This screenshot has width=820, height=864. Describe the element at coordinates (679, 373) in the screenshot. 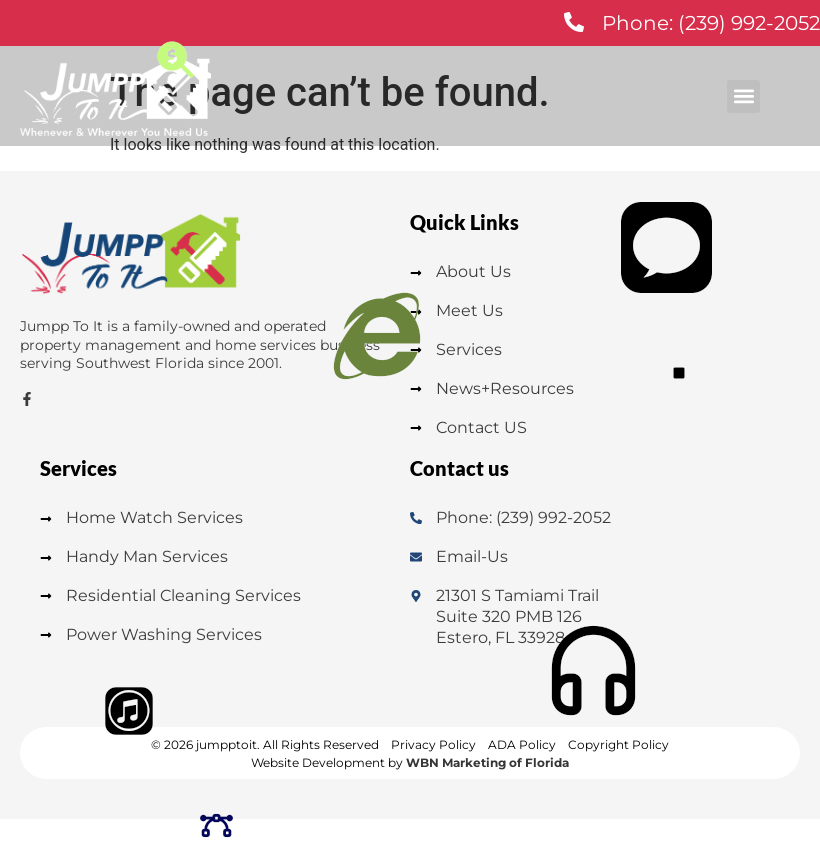

I see `stop media playback` at that location.